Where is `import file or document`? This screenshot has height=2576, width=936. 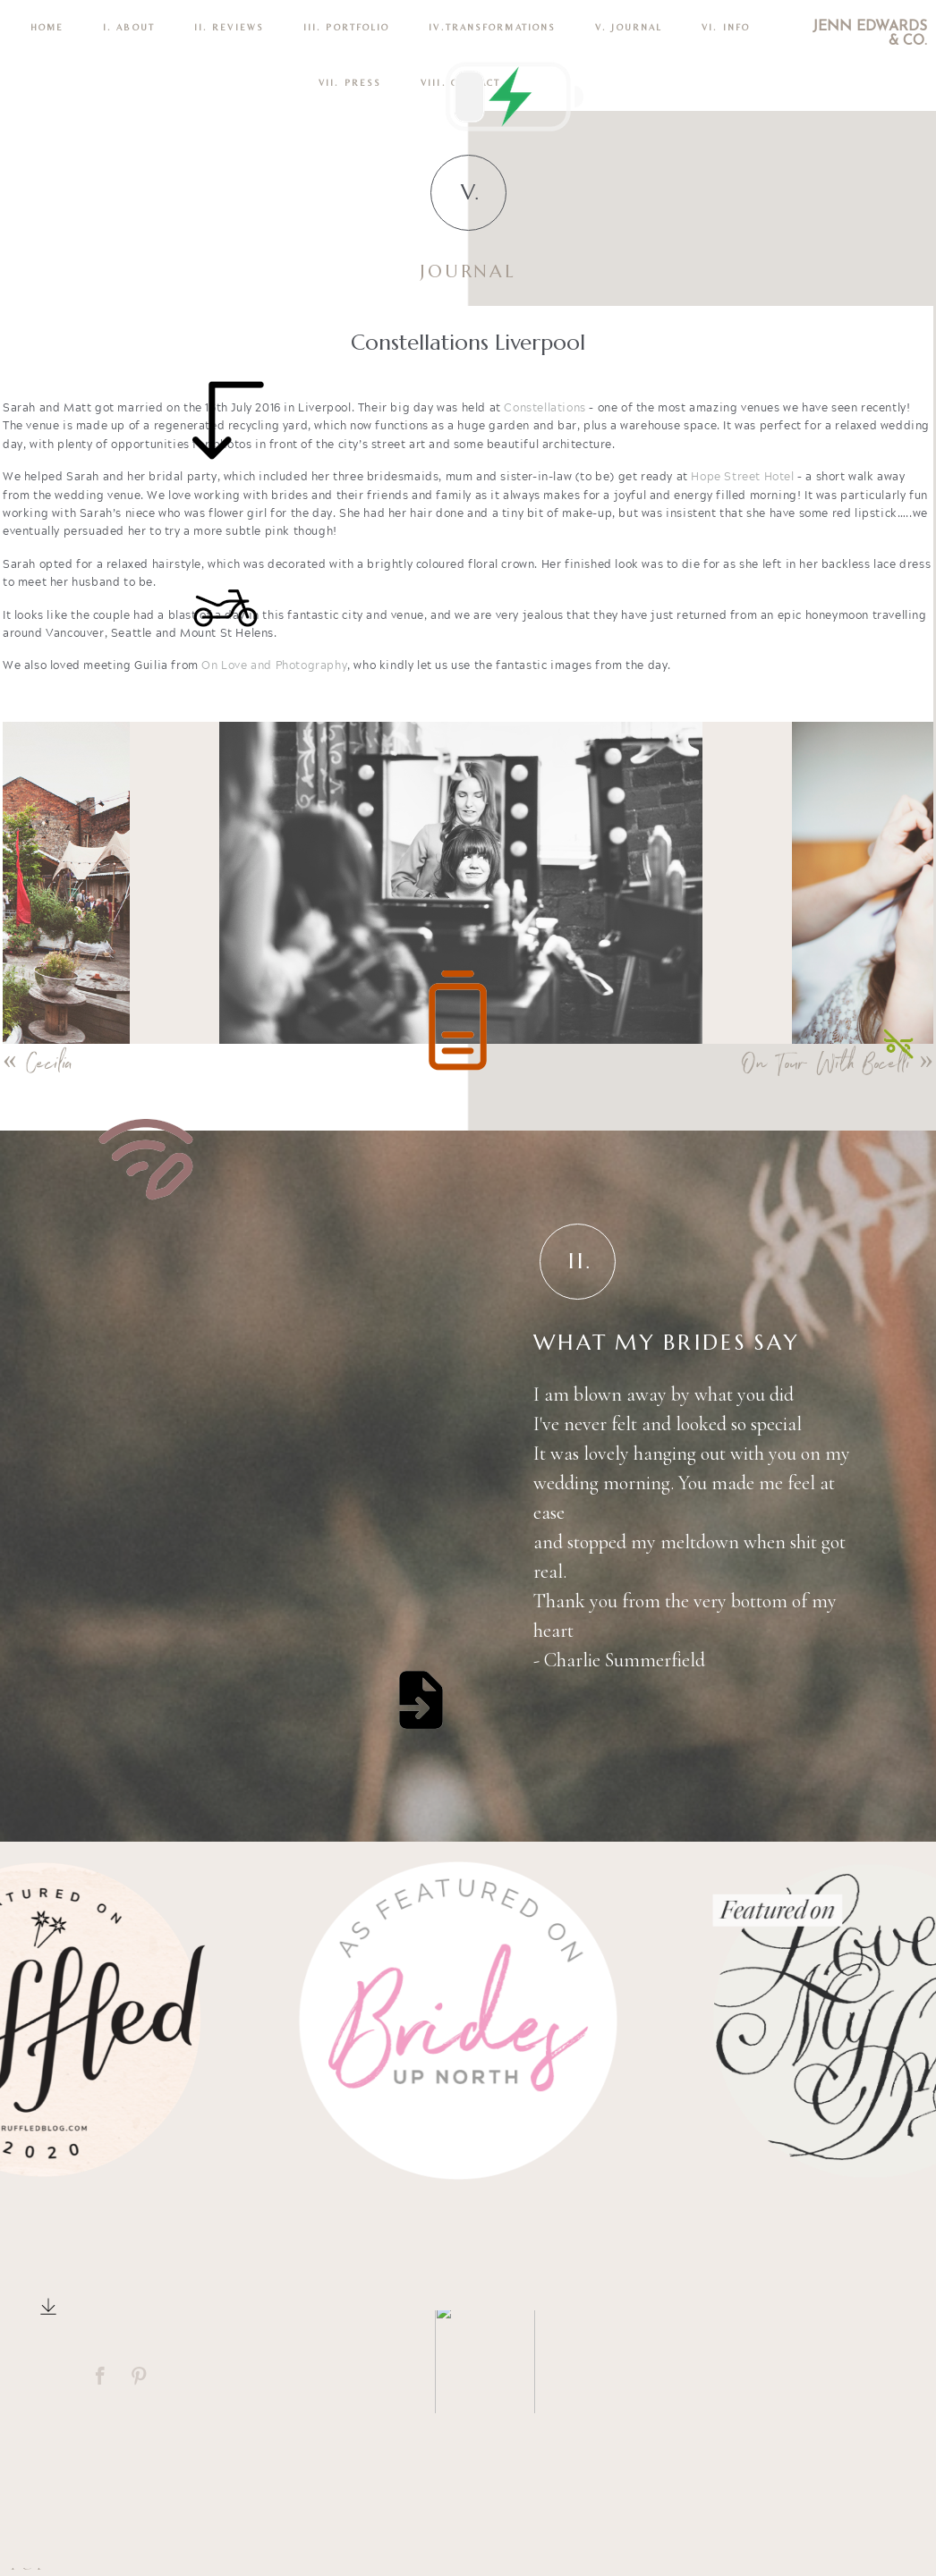 import file or document is located at coordinates (421, 1699).